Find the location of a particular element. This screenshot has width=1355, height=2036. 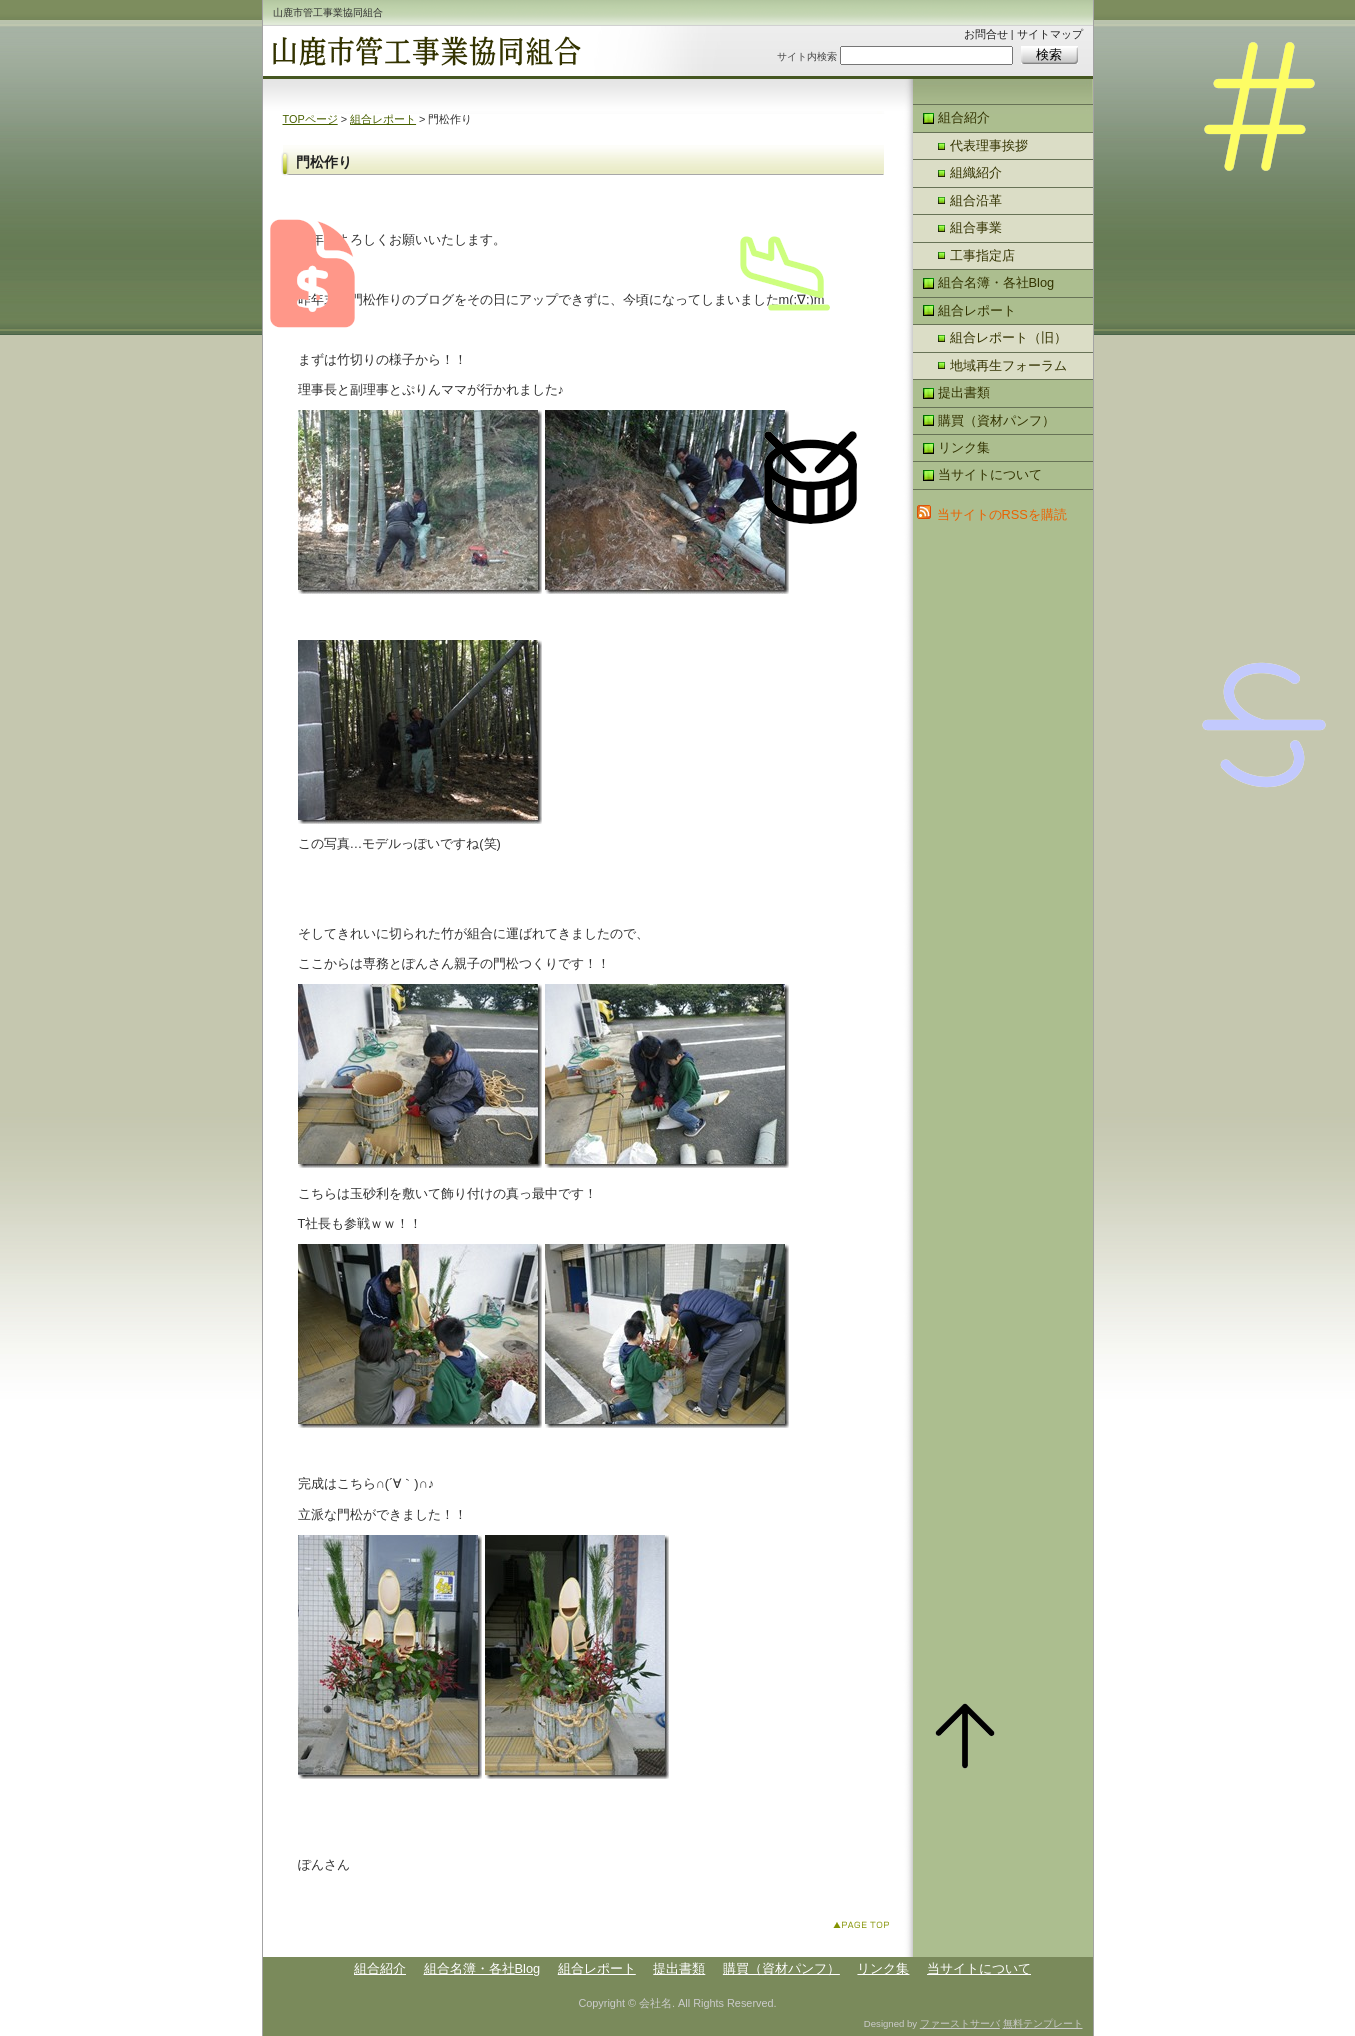

move item up in a list is located at coordinates (965, 1736).